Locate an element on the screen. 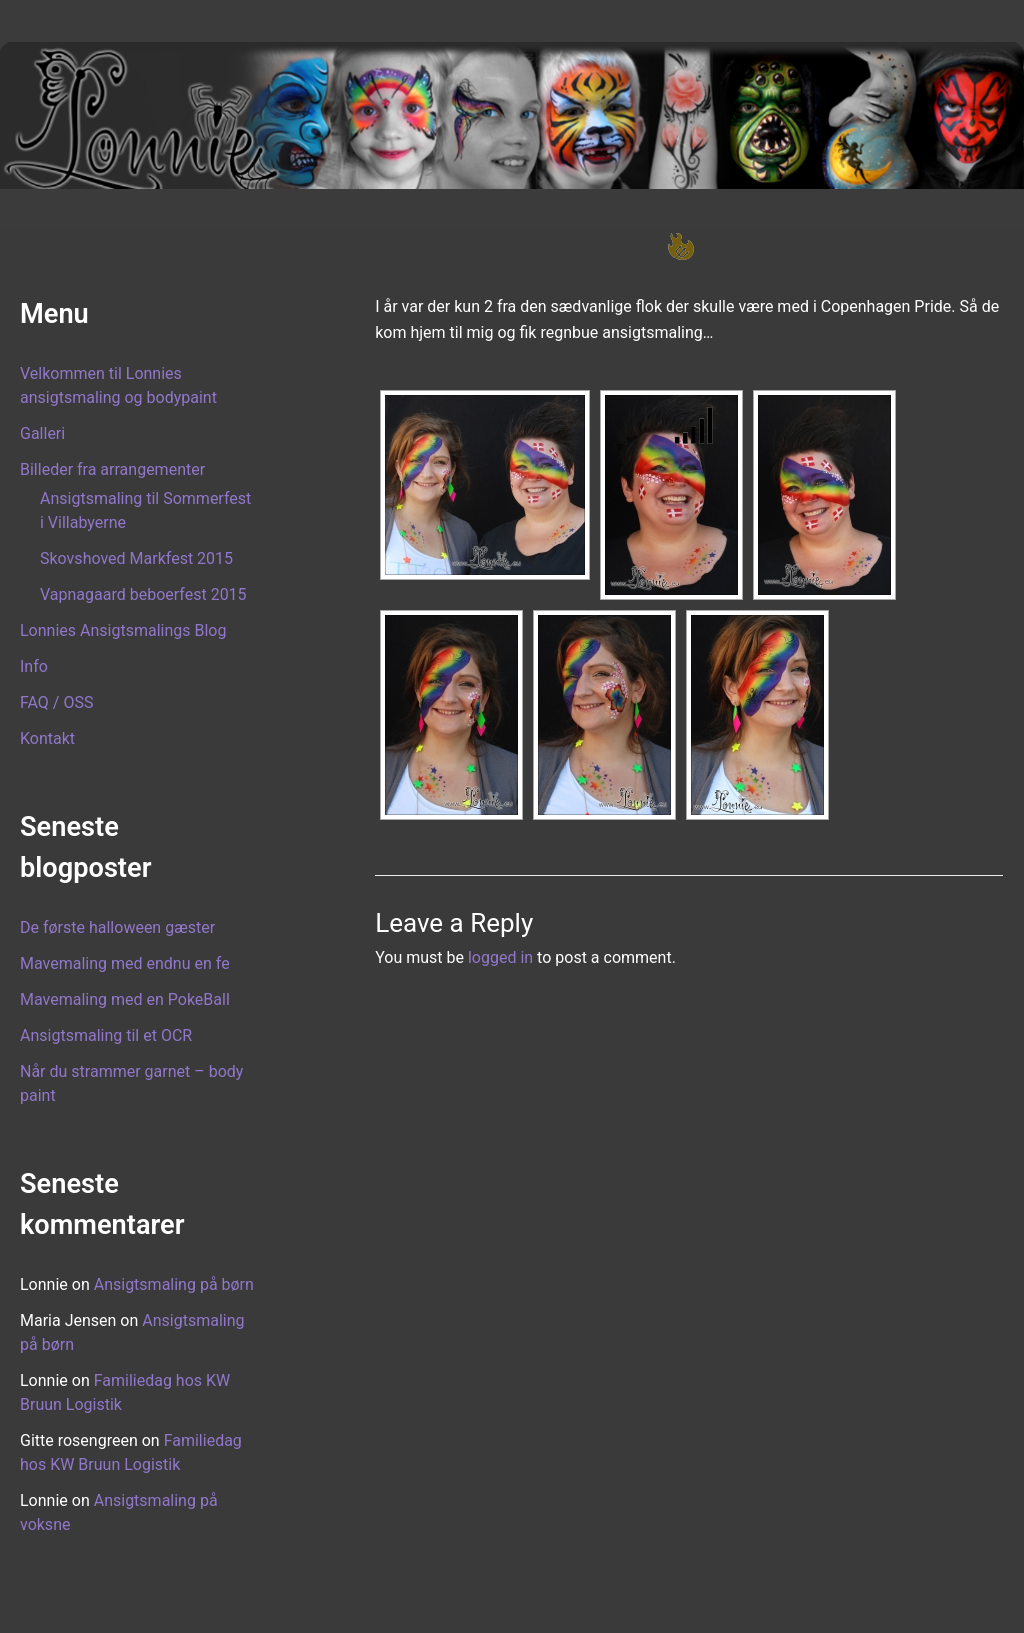 Image resolution: width=1024 pixels, height=1633 pixels. indicates fire or flame-based attack ability is located at coordinates (680, 246).